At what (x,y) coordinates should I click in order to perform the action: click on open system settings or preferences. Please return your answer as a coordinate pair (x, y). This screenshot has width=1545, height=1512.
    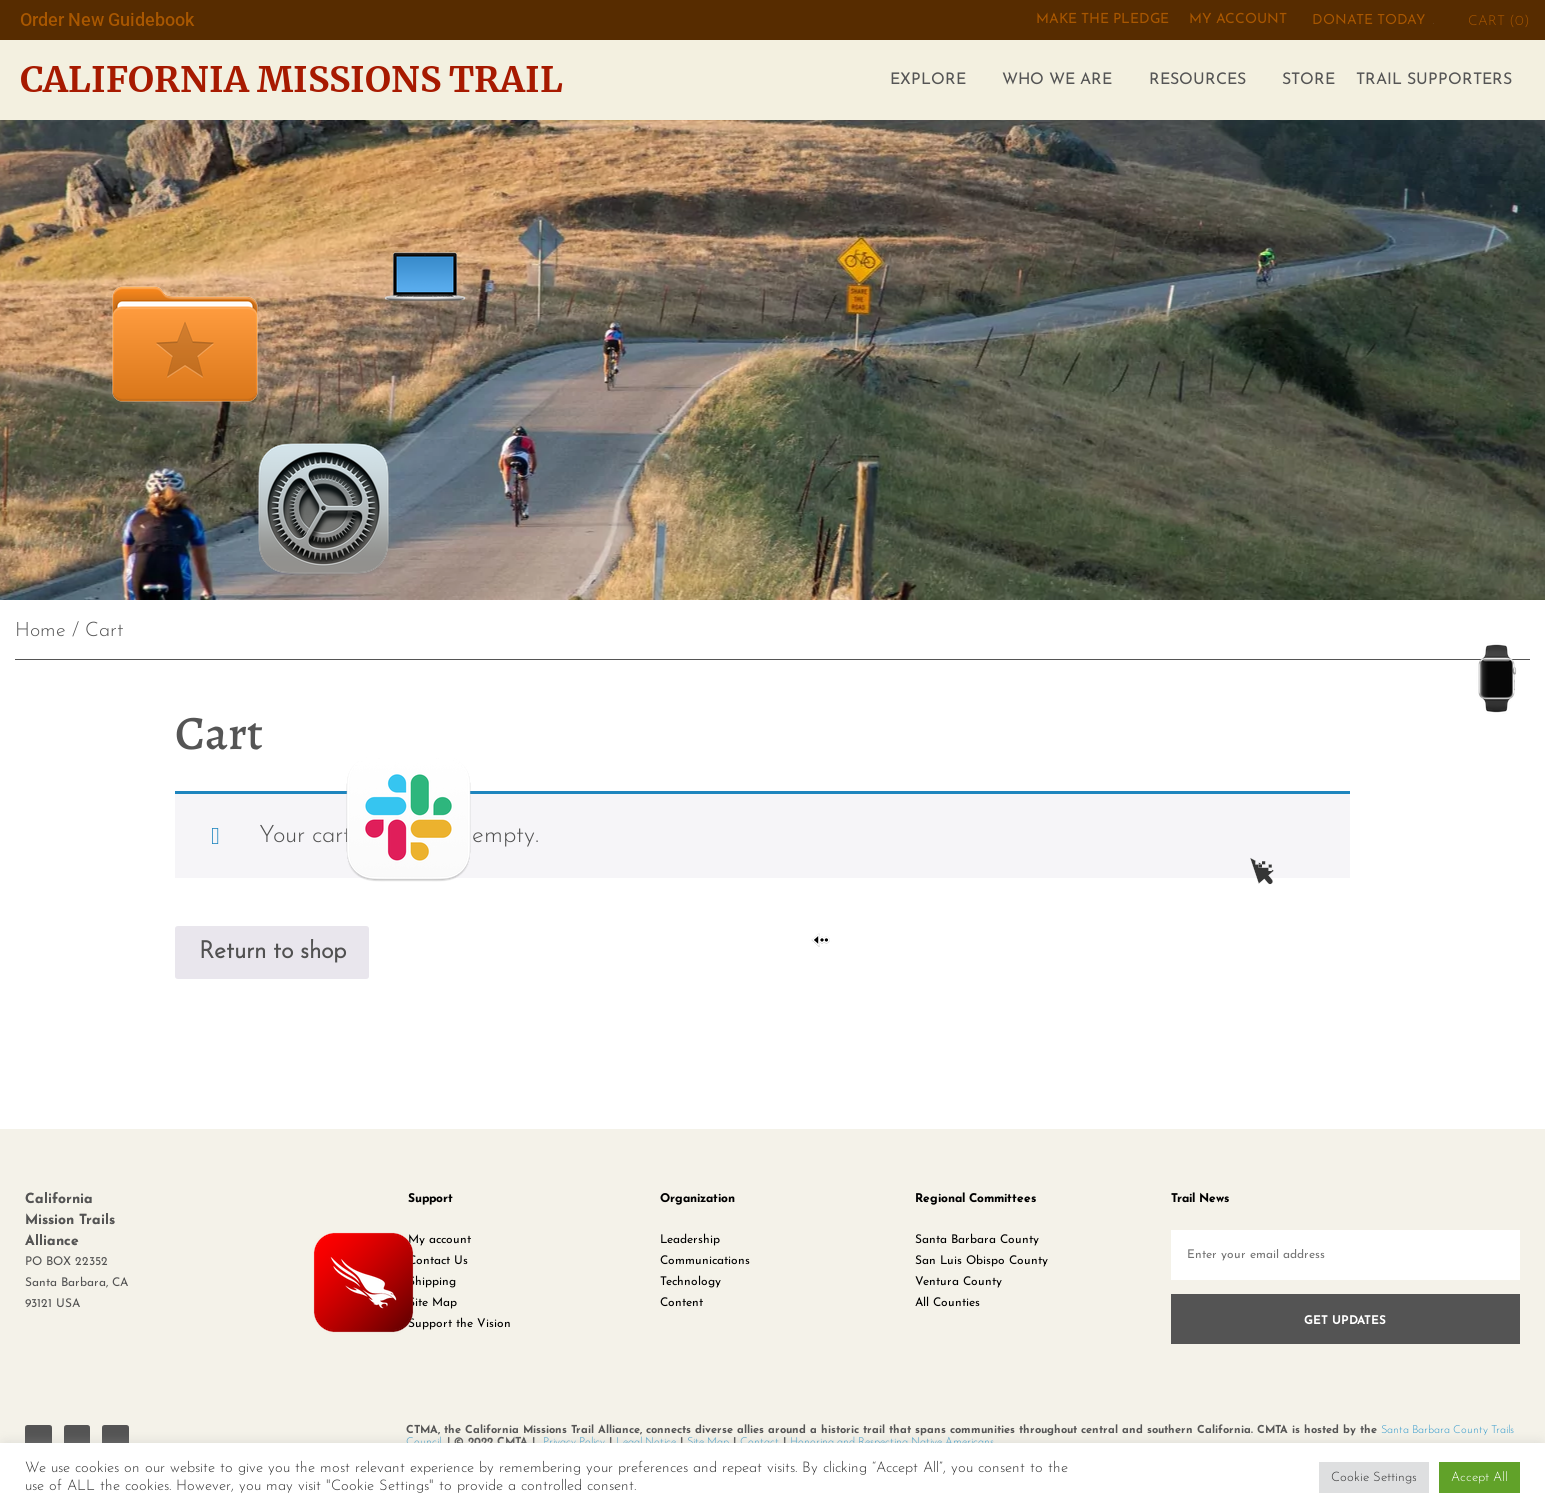
    Looking at the image, I should click on (323, 508).